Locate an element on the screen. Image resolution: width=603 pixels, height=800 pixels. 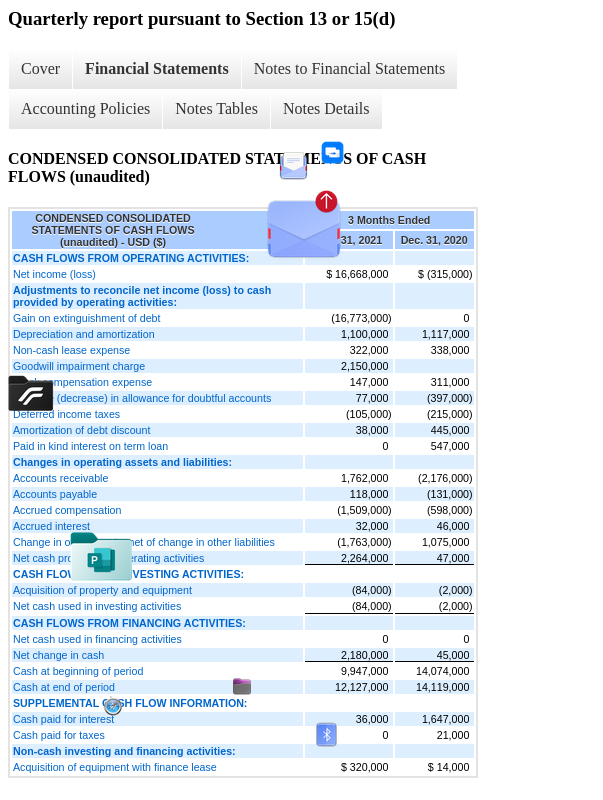
open folder containing microsoft publisher files is located at coordinates (101, 558).